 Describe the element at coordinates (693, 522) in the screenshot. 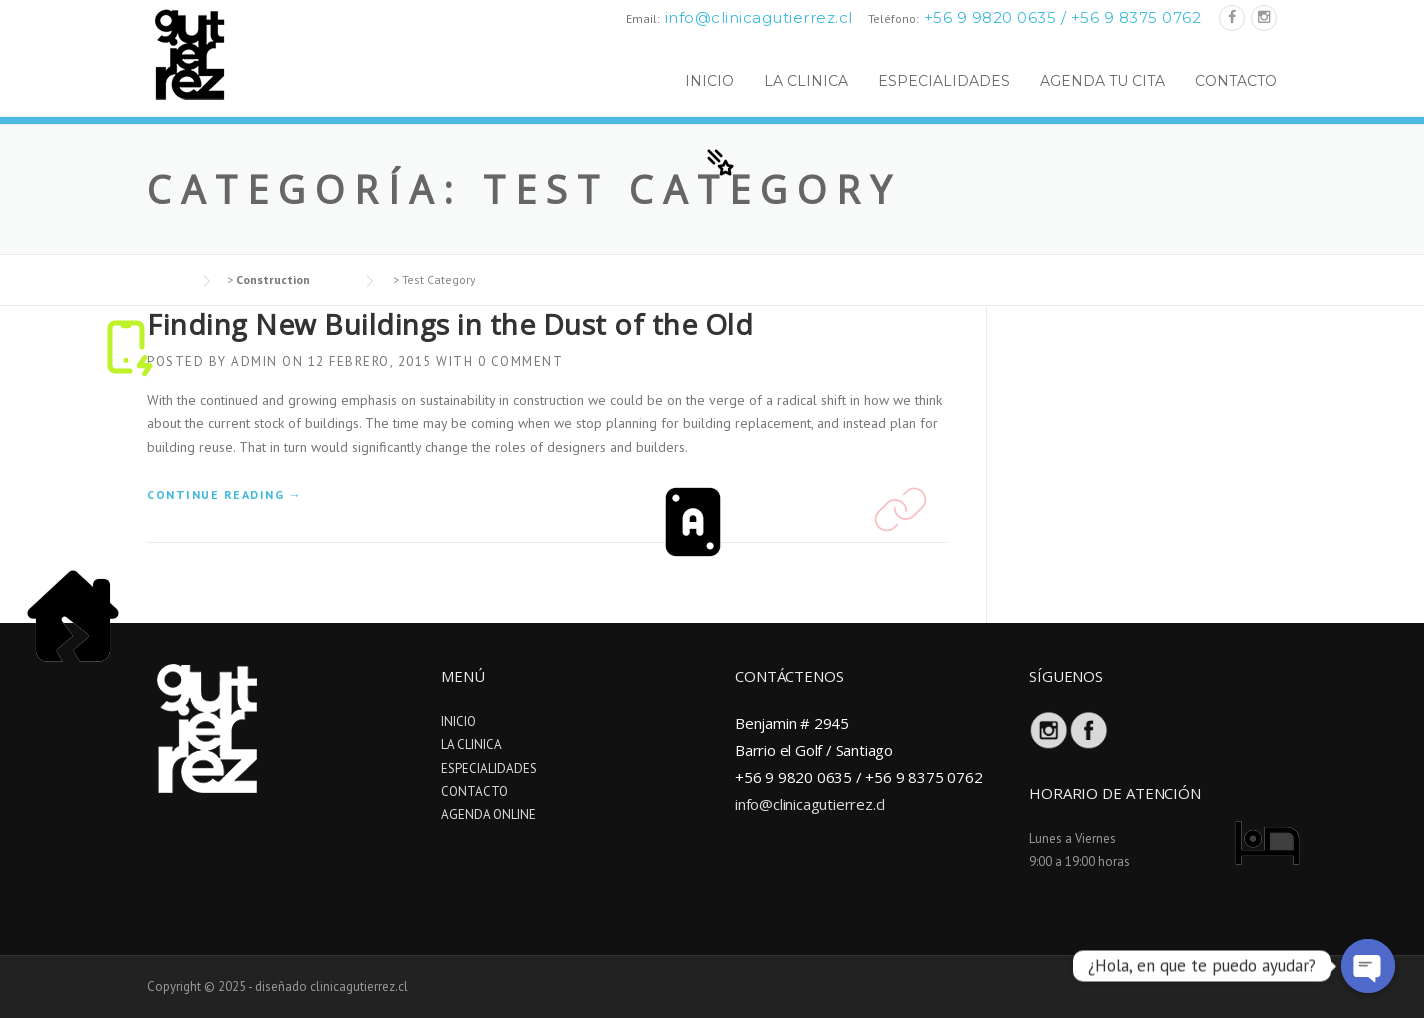

I see `ace playing card in a card game app` at that location.